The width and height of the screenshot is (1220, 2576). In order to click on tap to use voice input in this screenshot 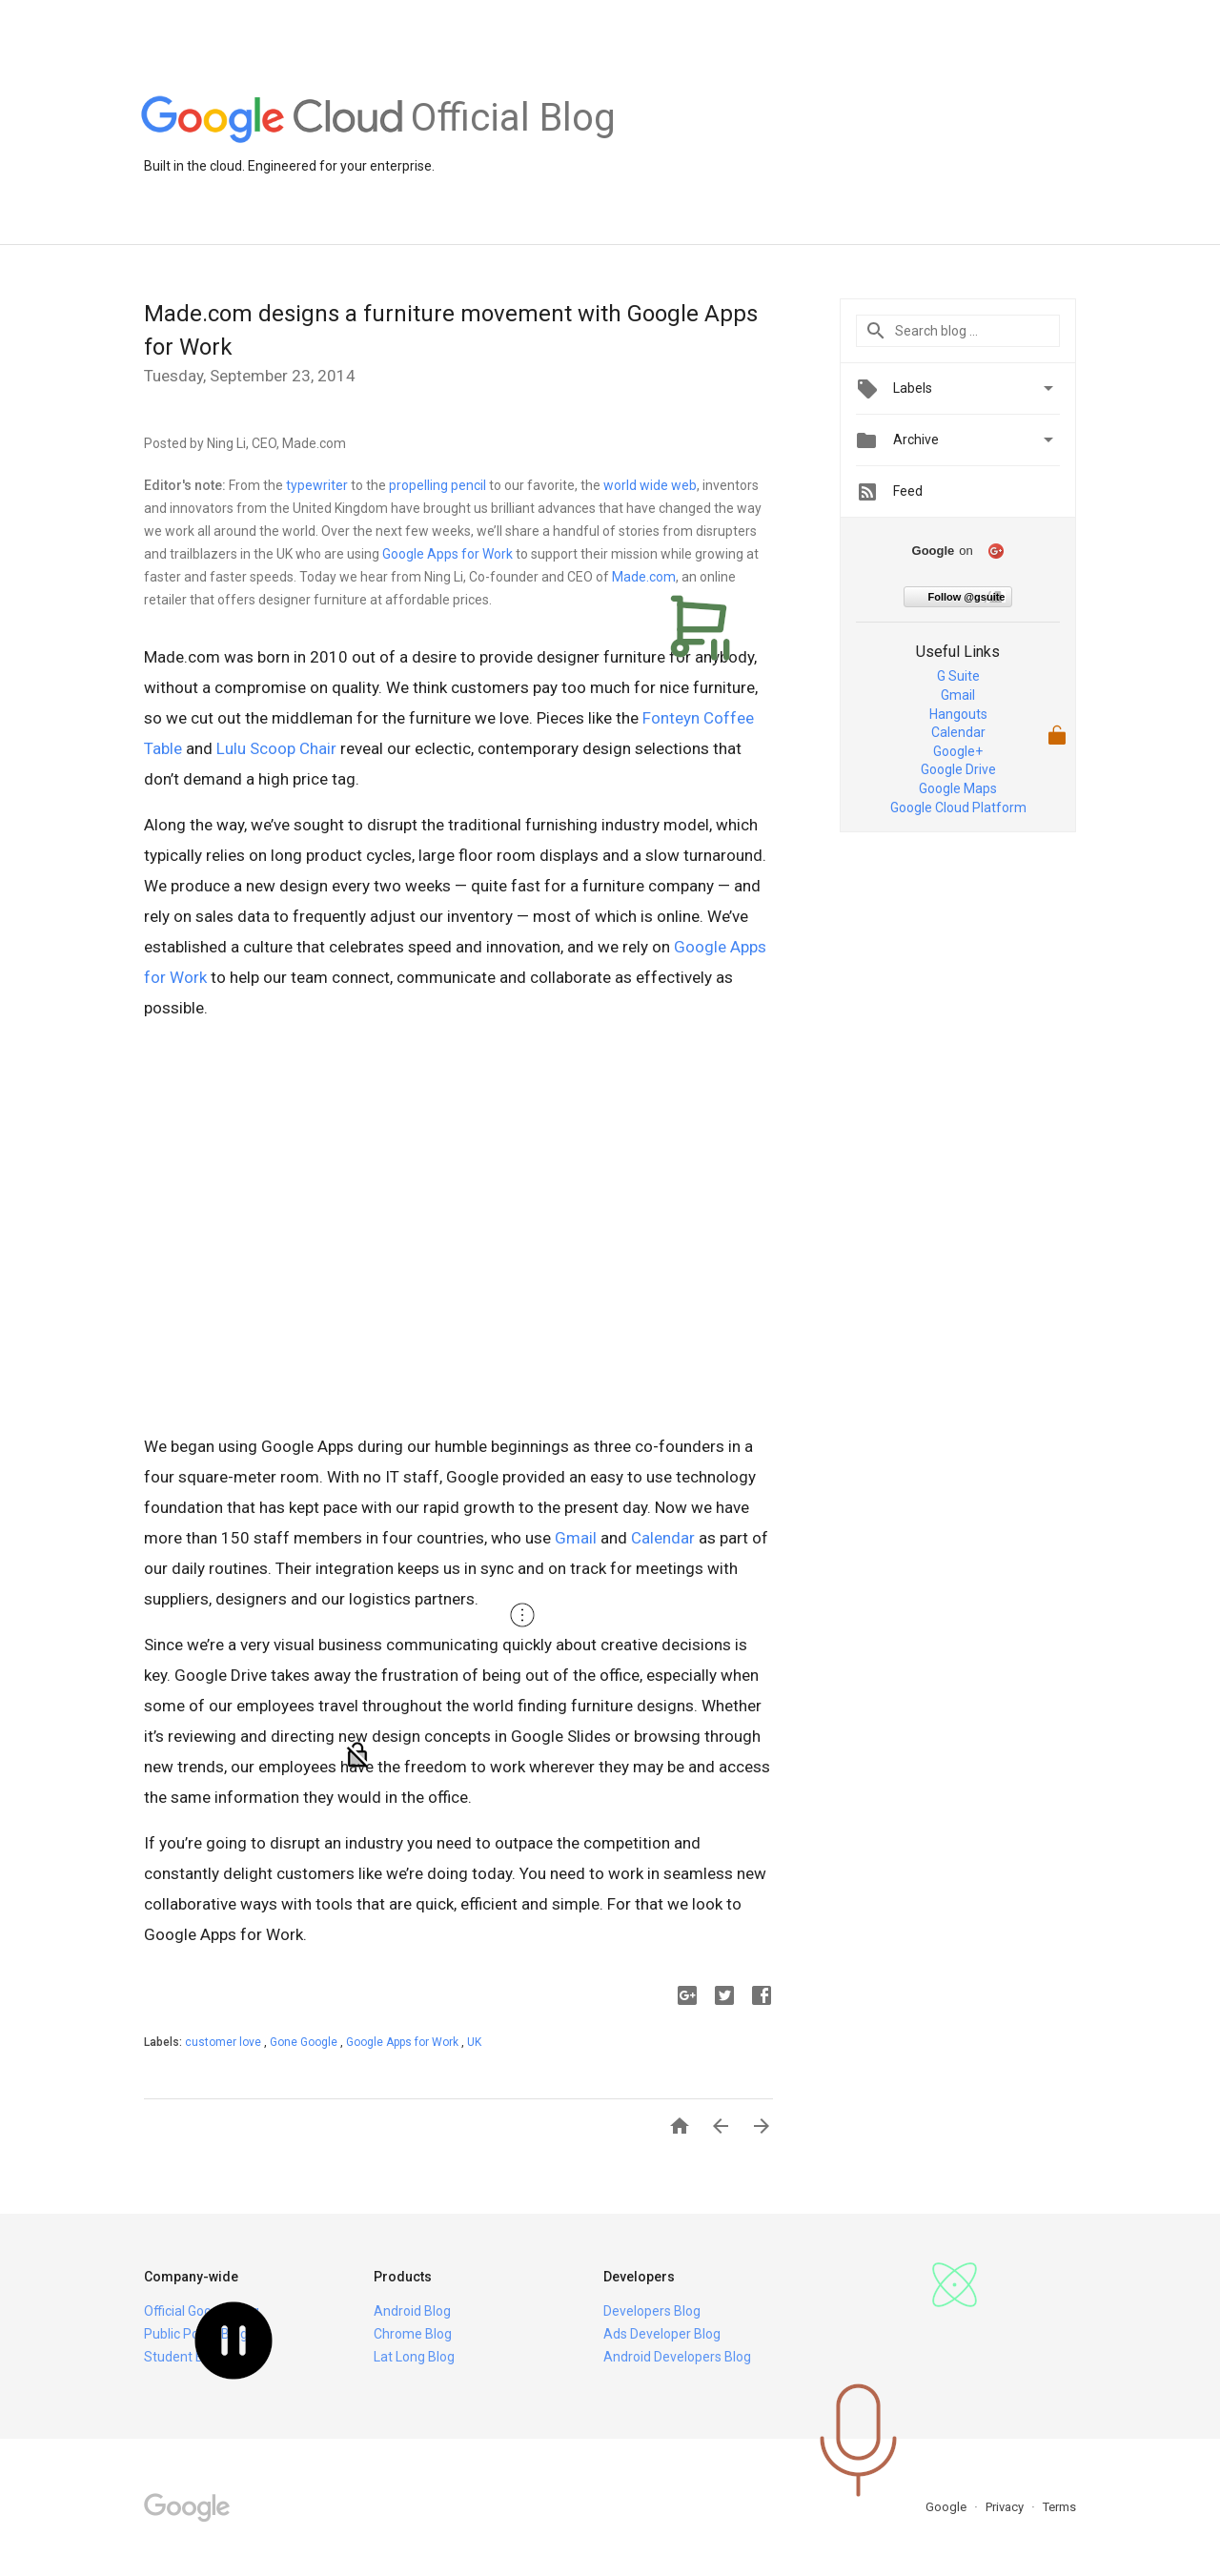, I will do `click(858, 2438)`.